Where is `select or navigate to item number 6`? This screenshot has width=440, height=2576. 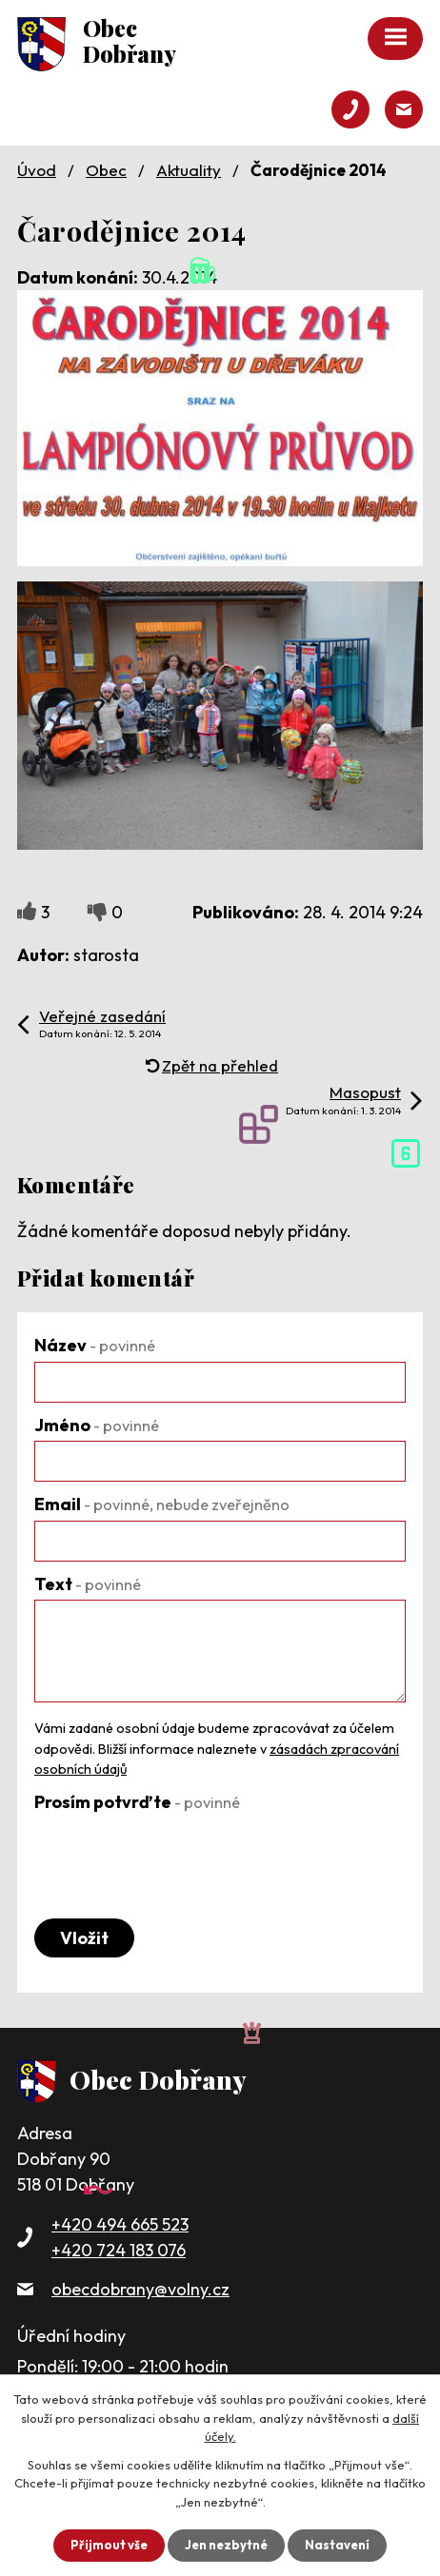
select or navigate to item number 6 is located at coordinates (406, 1153).